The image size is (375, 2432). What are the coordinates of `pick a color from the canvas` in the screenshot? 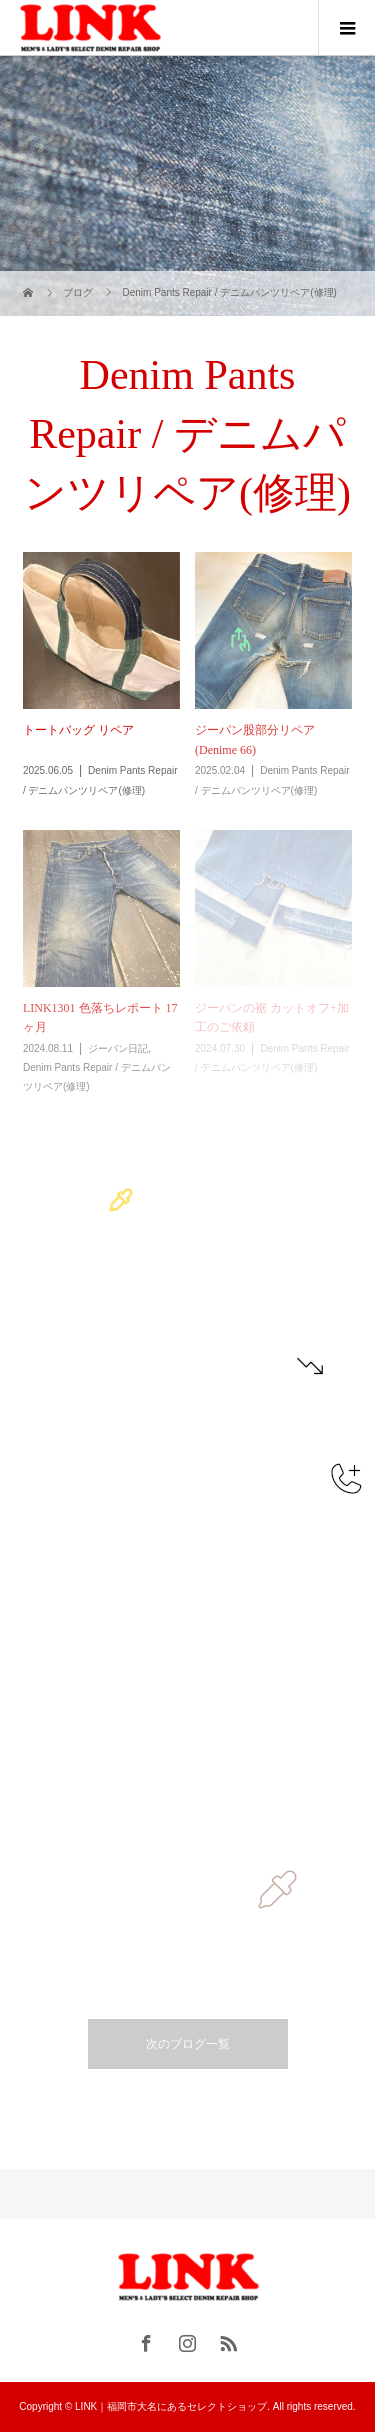 It's located at (121, 1200).